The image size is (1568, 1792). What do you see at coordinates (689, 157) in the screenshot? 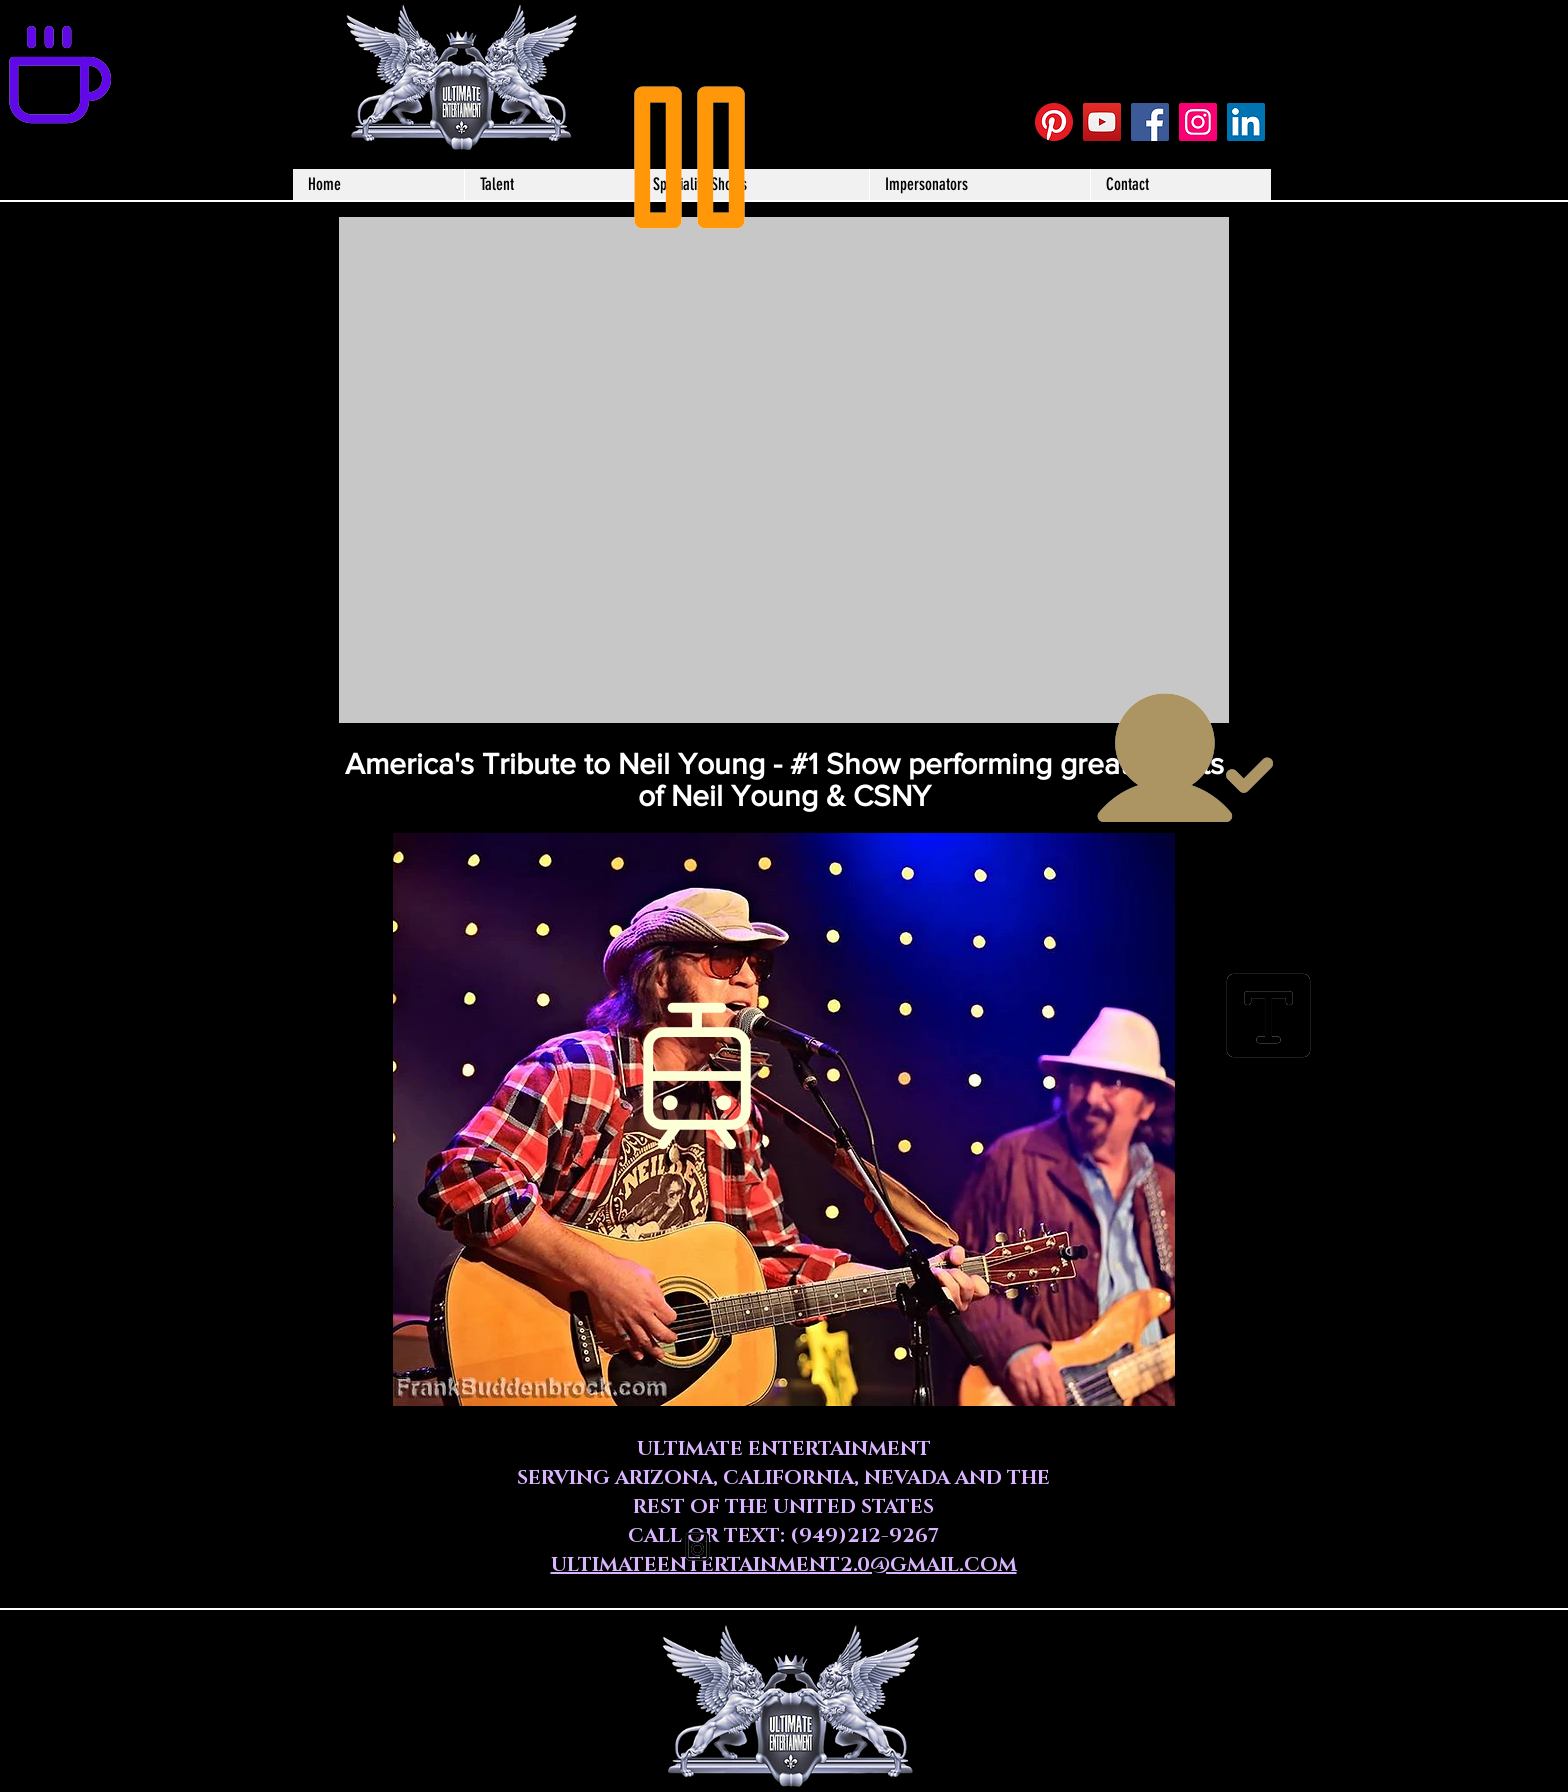
I see `pause media playback` at bounding box center [689, 157].